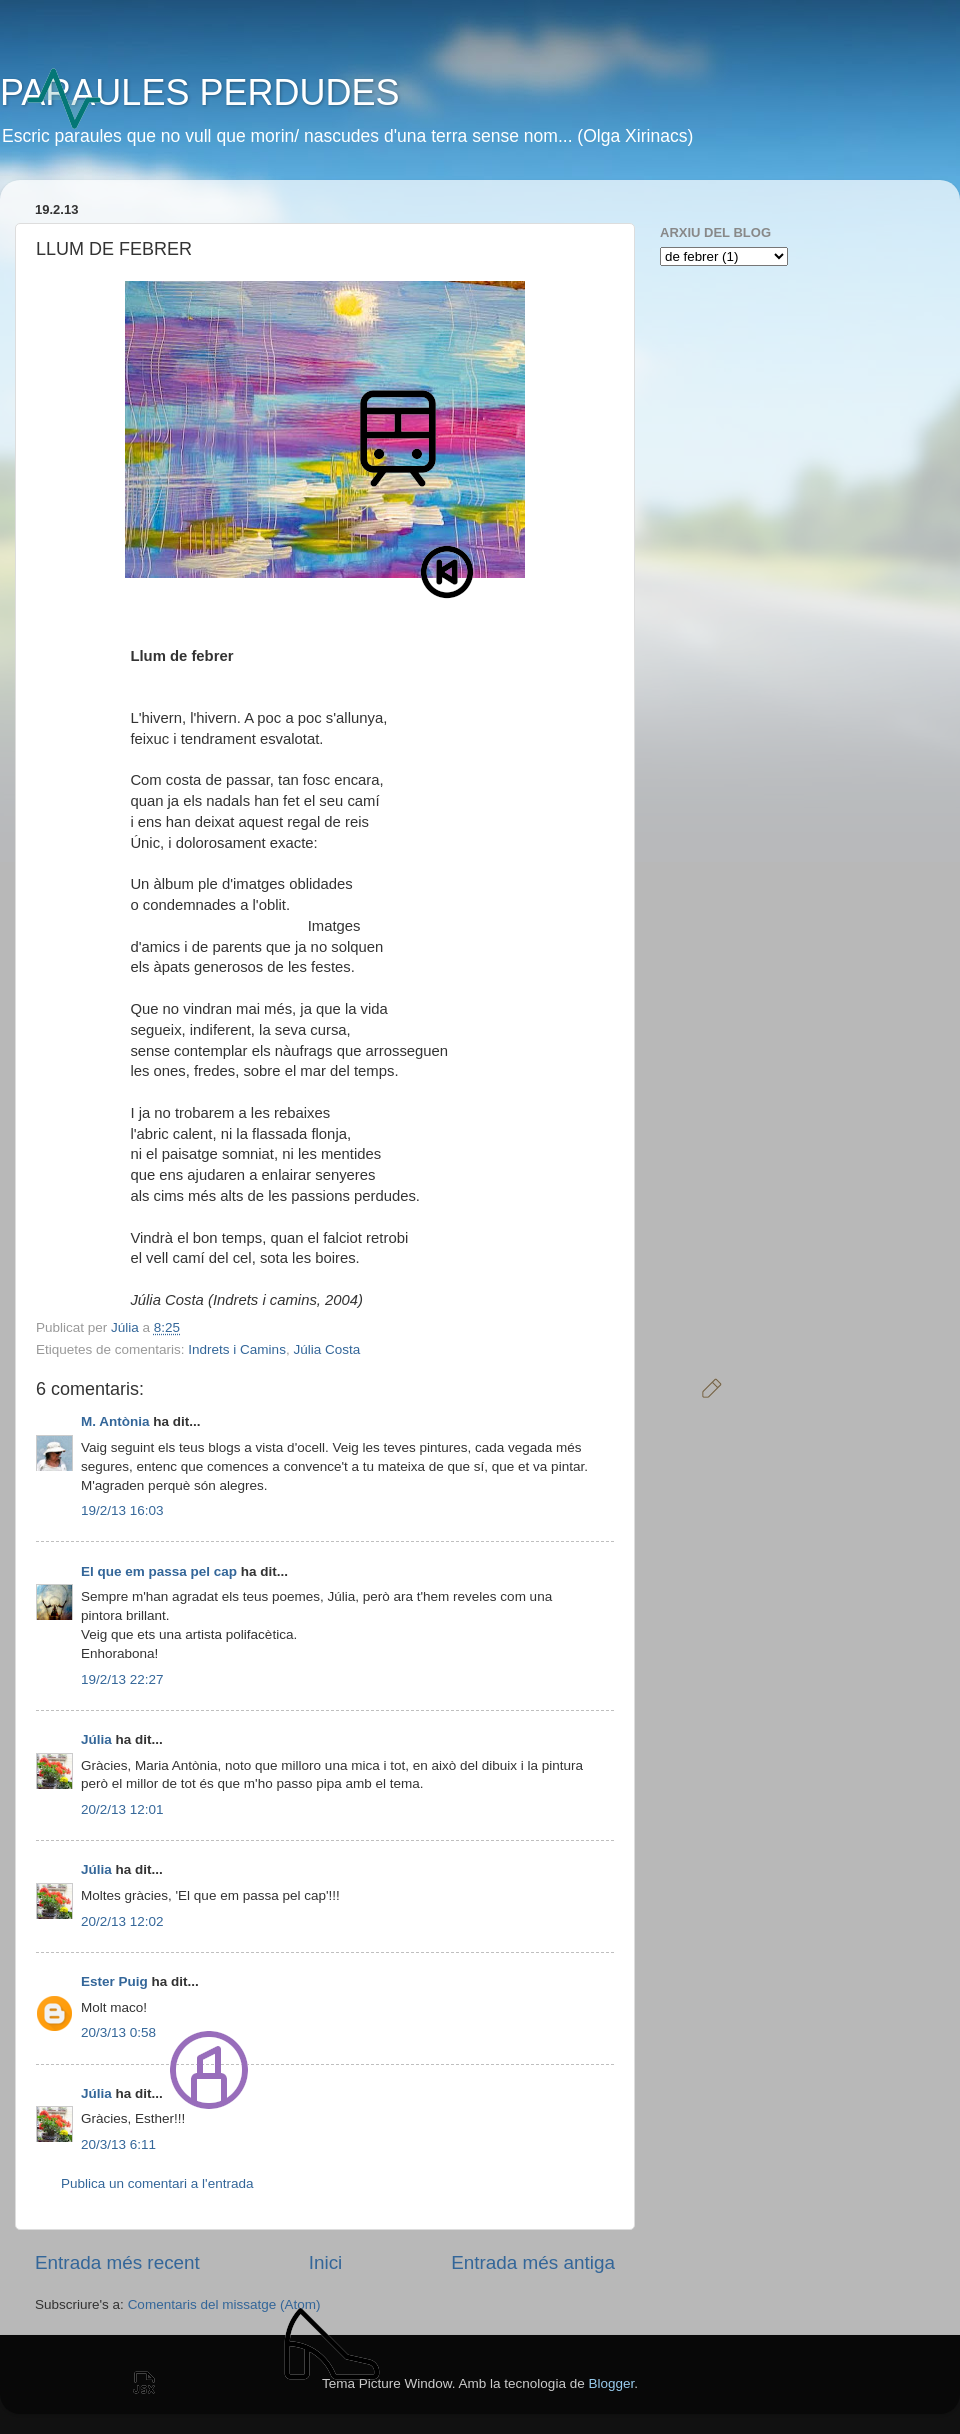 Image resolution: width=960 pixels, height=2434 pixels. I want to click on a JSX file type indicator, so click(144, 2383).